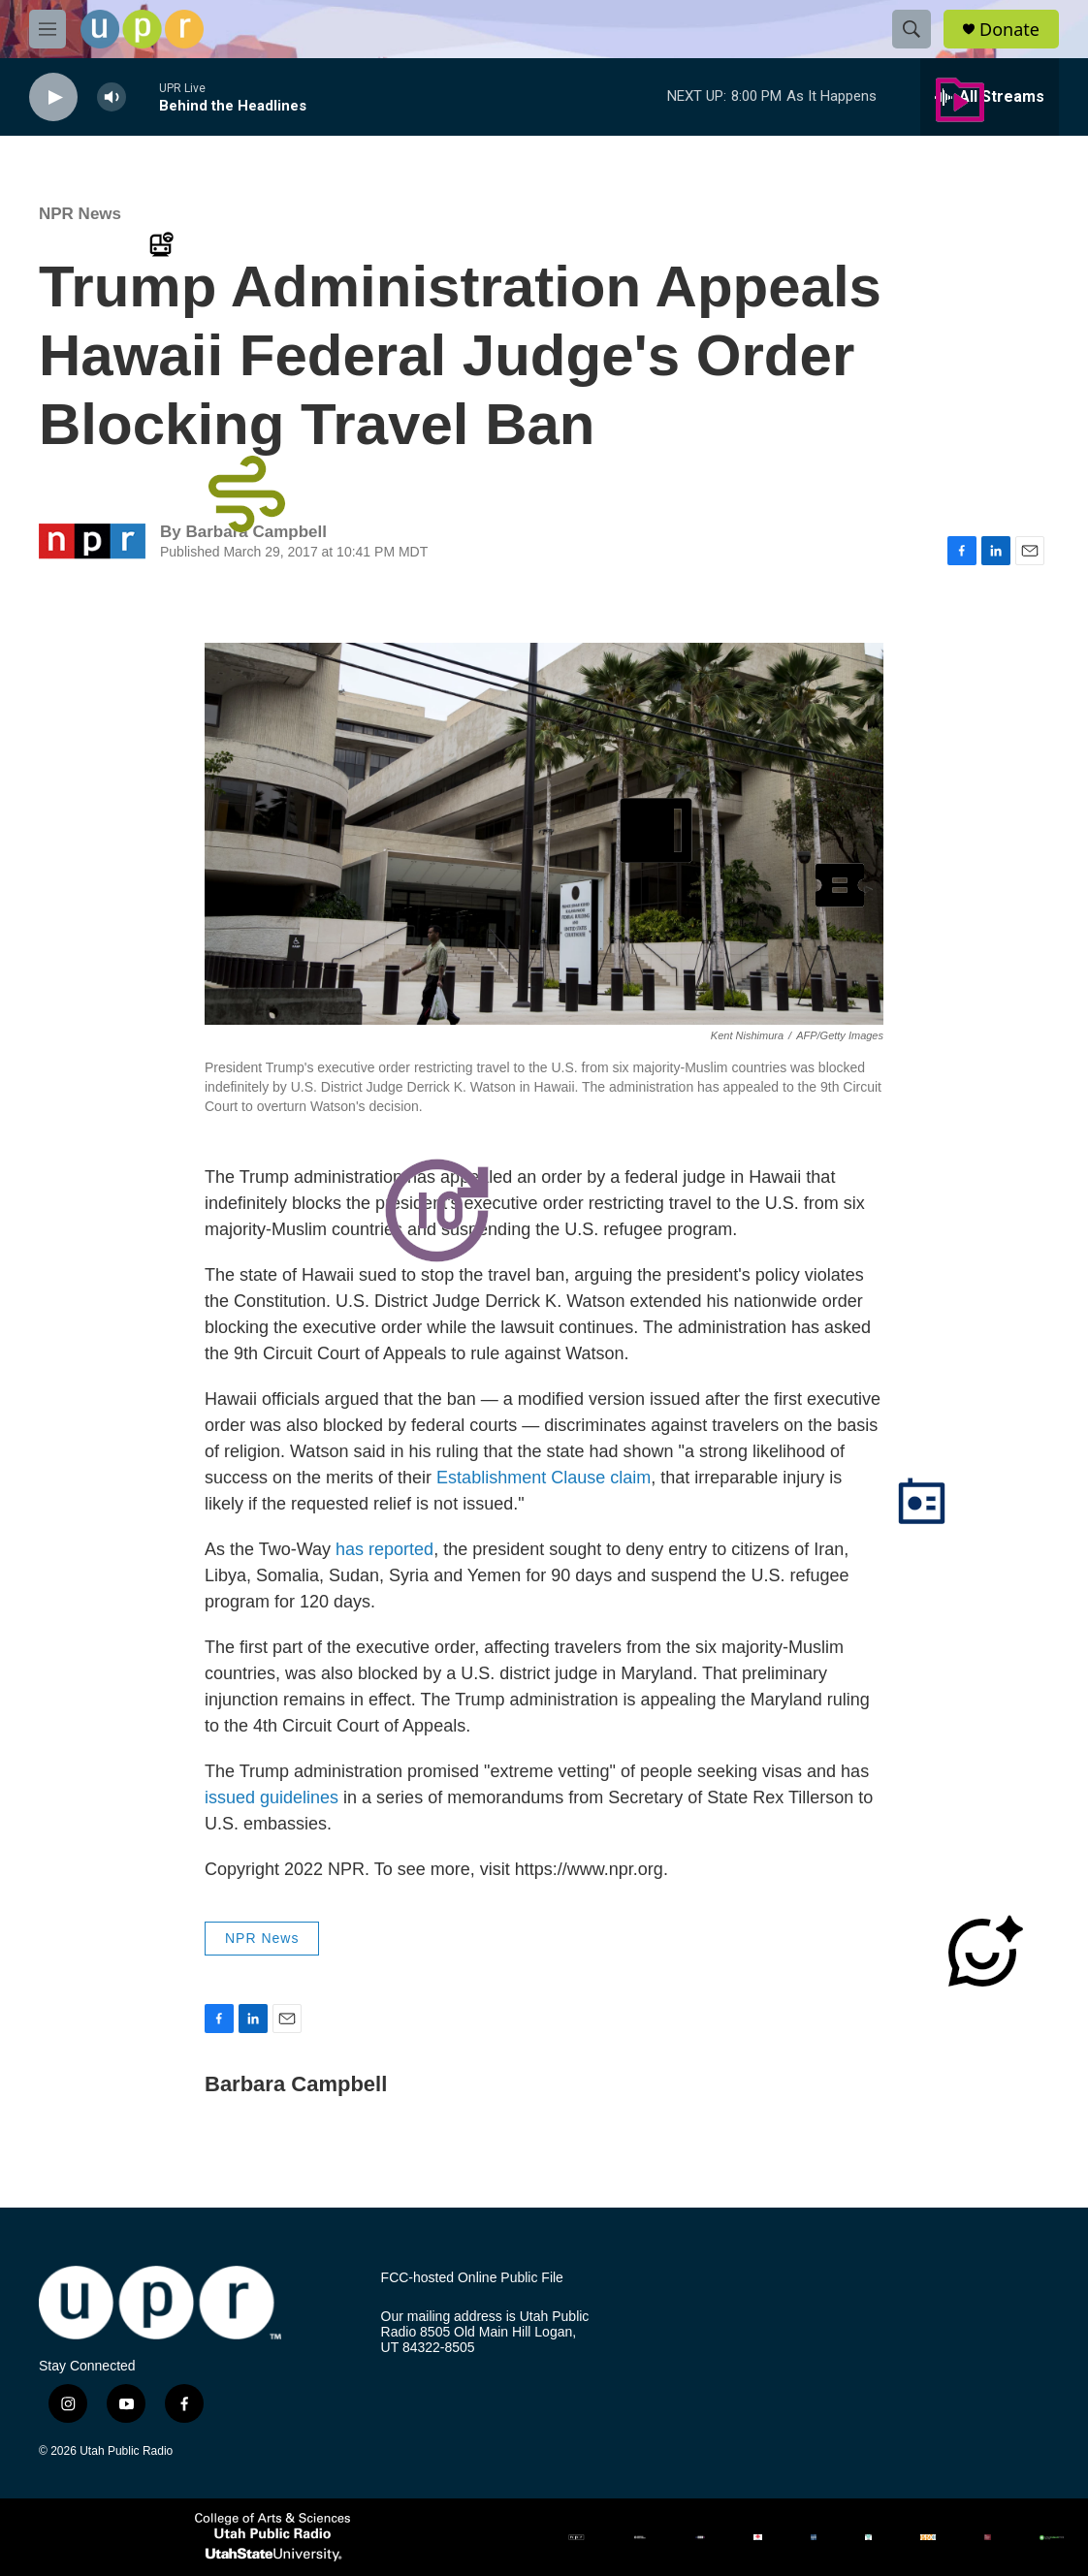  I want to click on switch to right sidebar layout, so click(656, 830).